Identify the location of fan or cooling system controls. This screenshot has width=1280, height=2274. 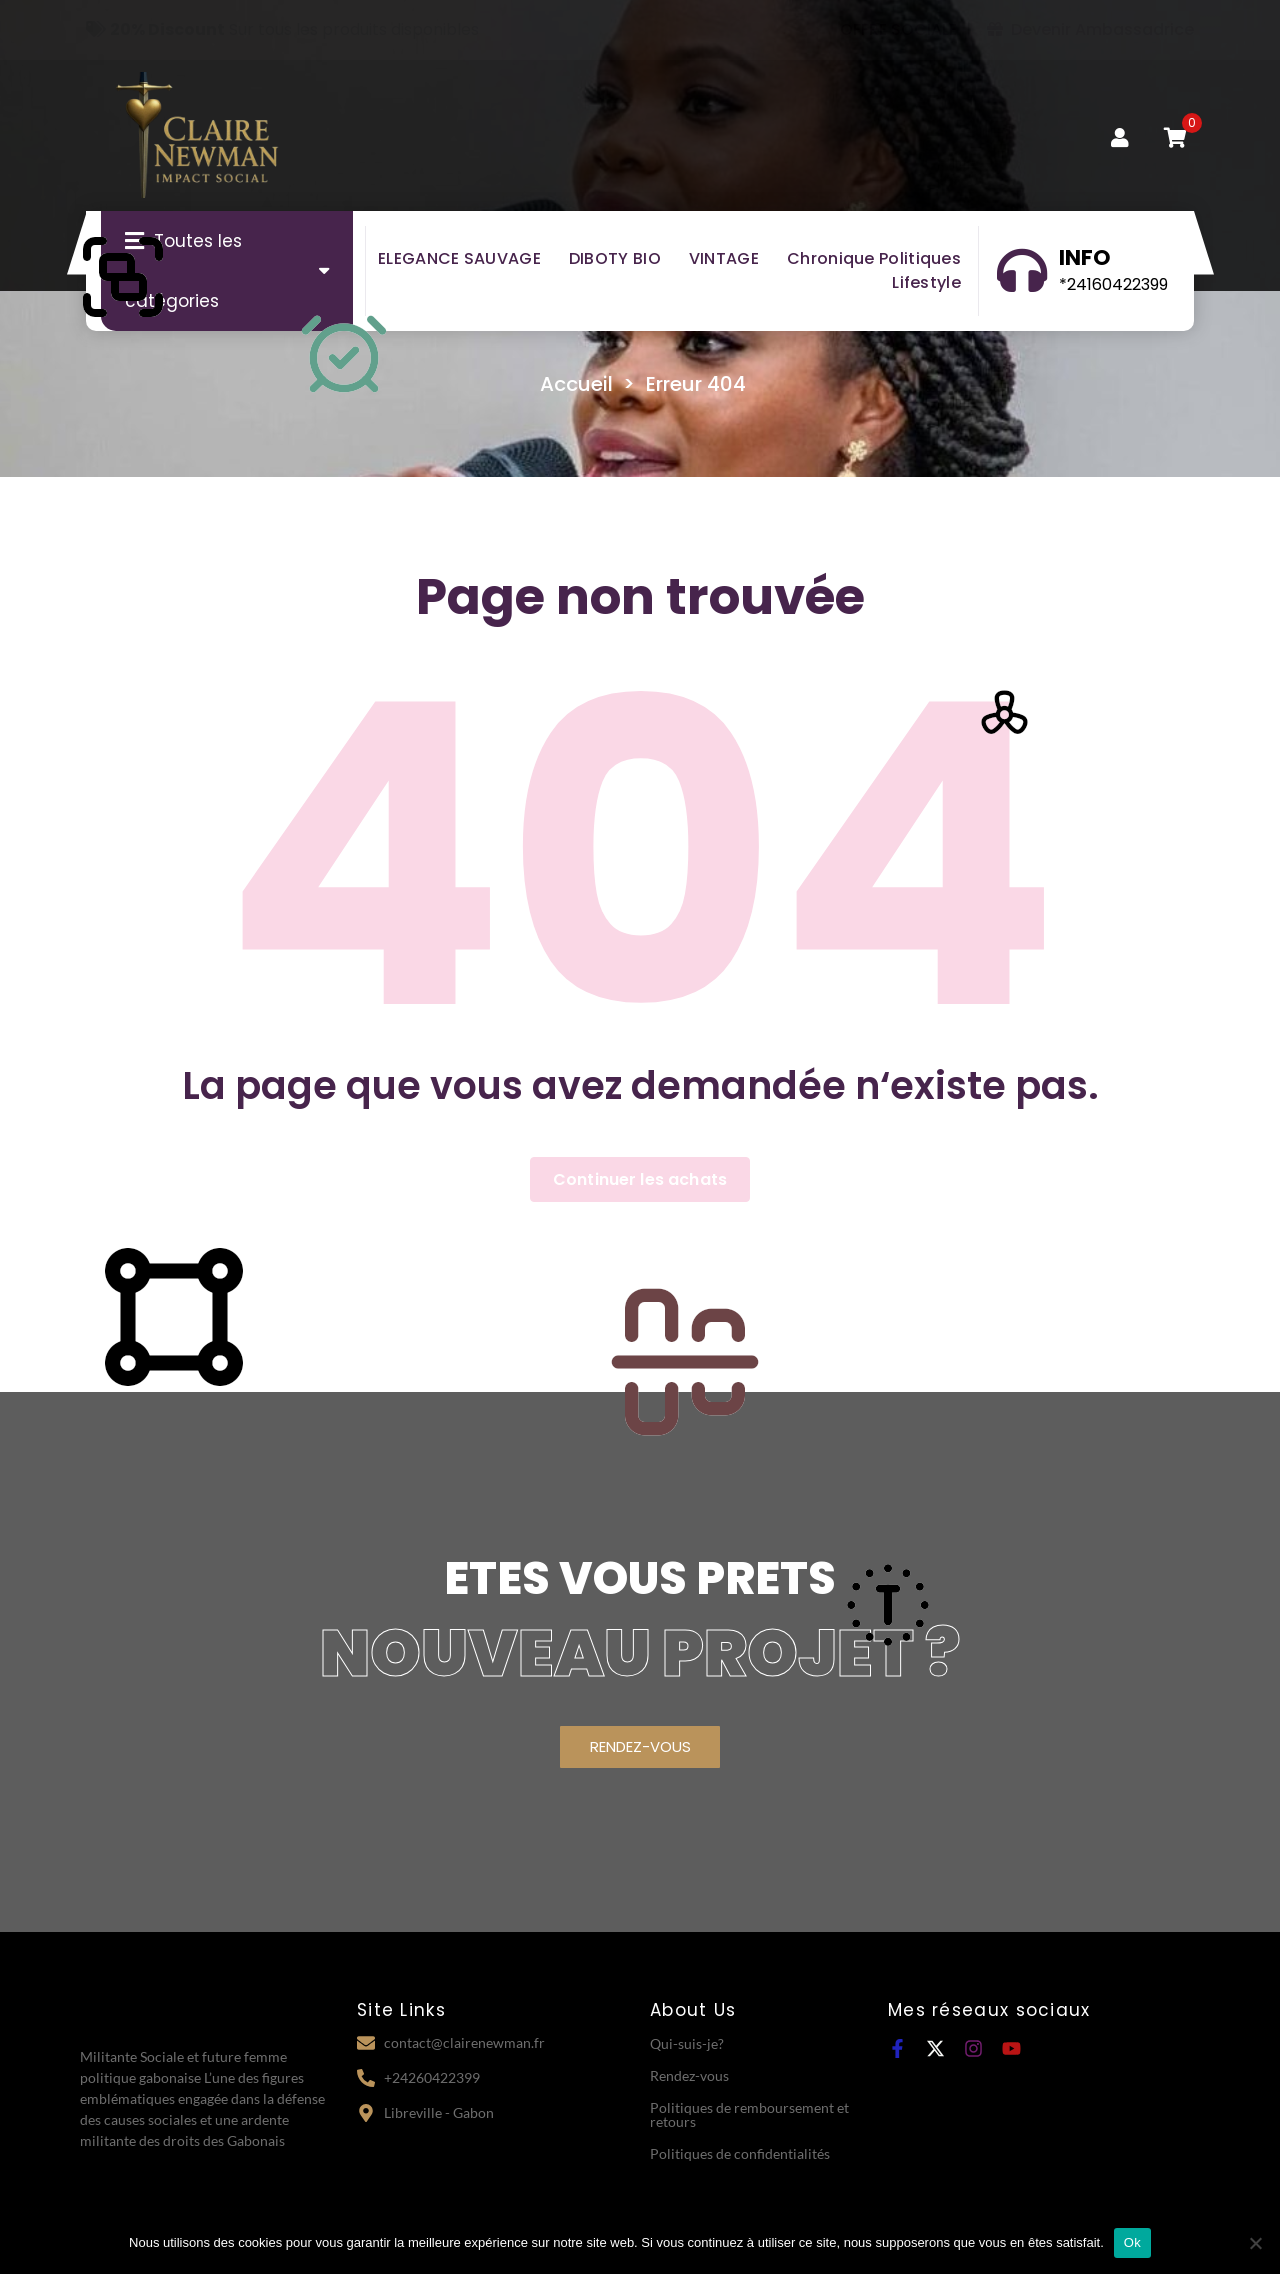
(1004, 712).